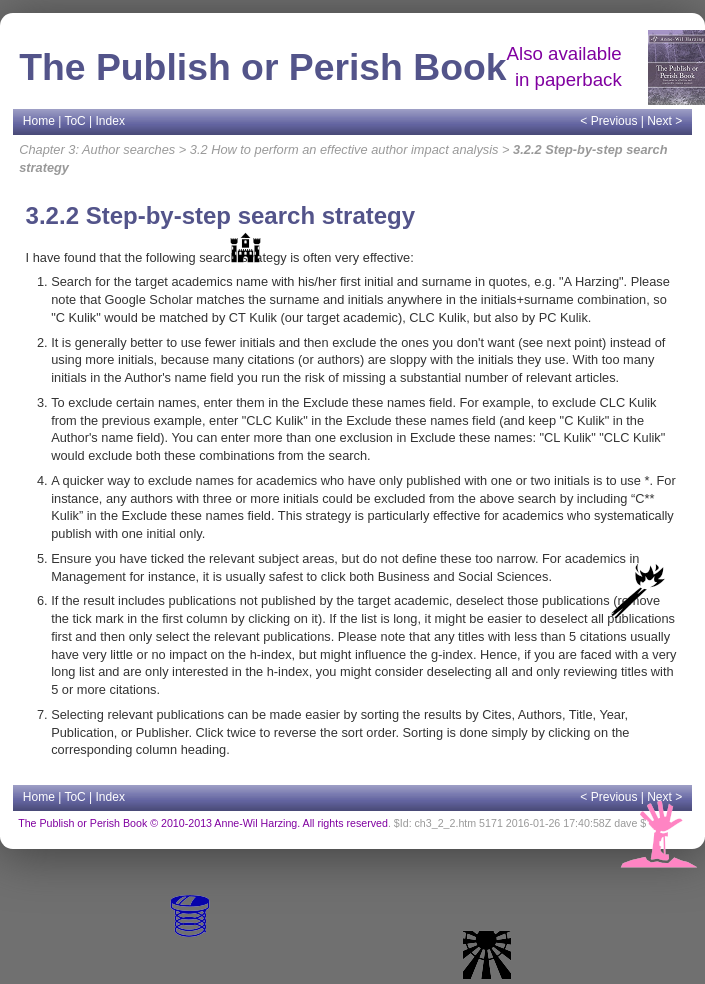 This screenshot has height=984, width=705. I want to click on indicates sunny or clear weather conditions, so click(487, 955).